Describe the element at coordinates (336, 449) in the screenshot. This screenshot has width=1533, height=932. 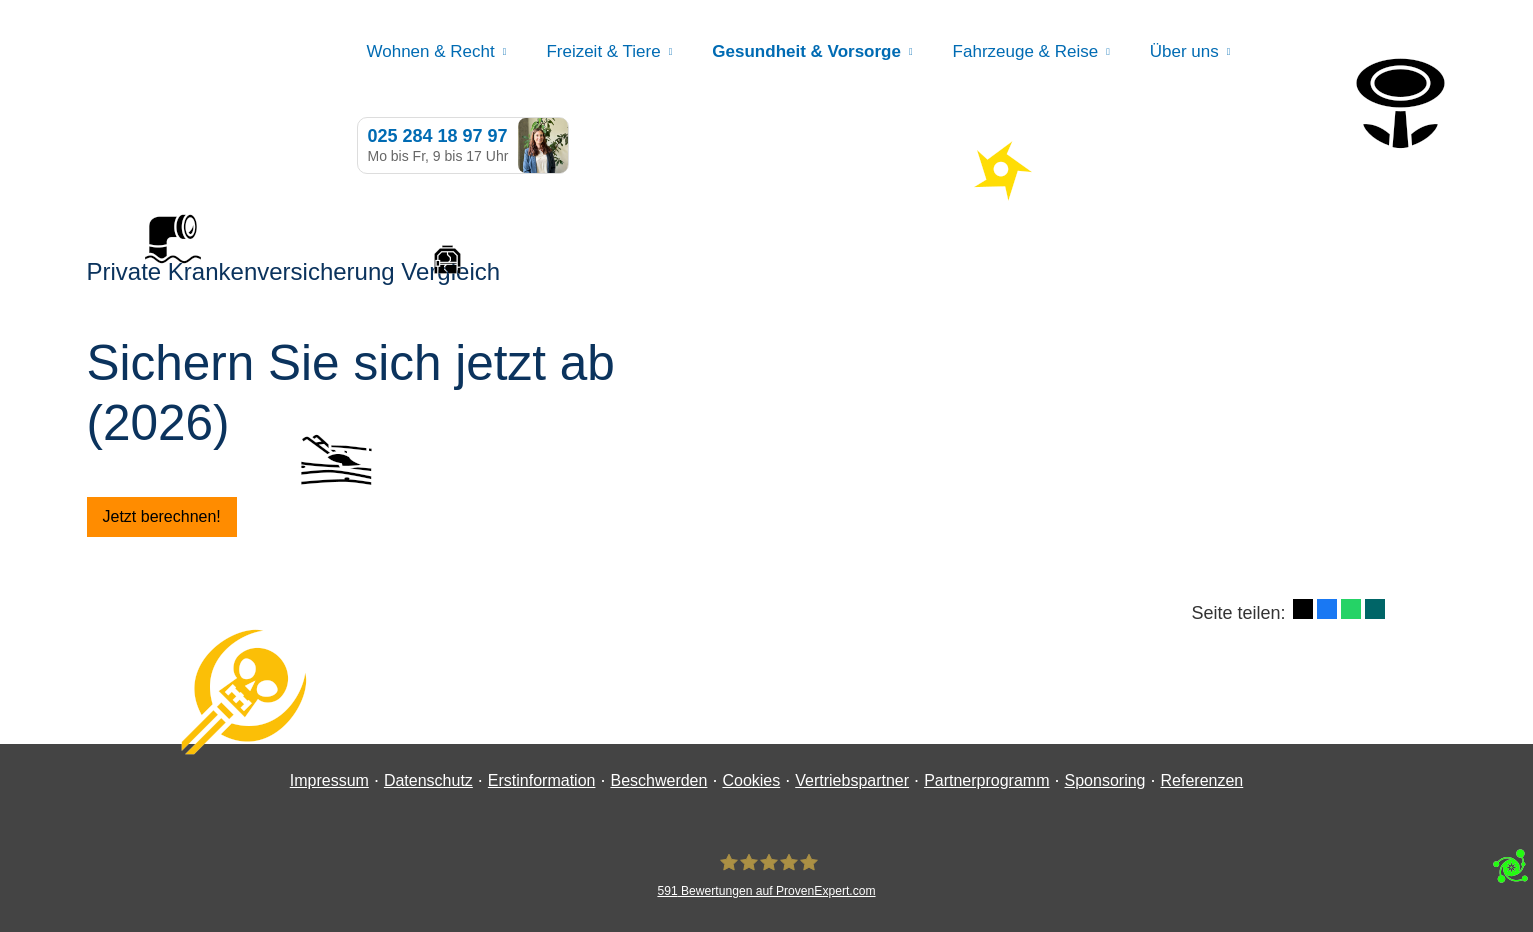
I see `farming or agriculture tool indicator` at that location.